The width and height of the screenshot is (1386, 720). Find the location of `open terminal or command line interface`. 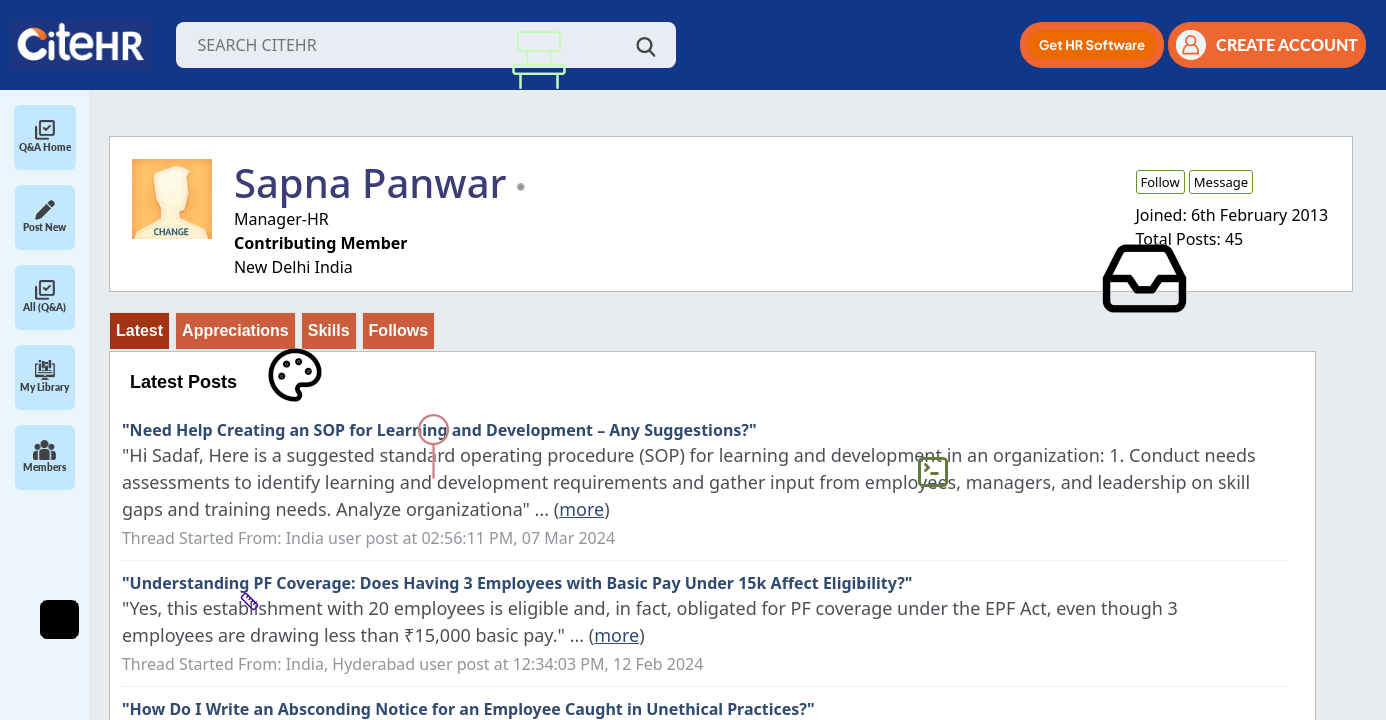

open terminal or command line interface is located at coordinates (933, 472).